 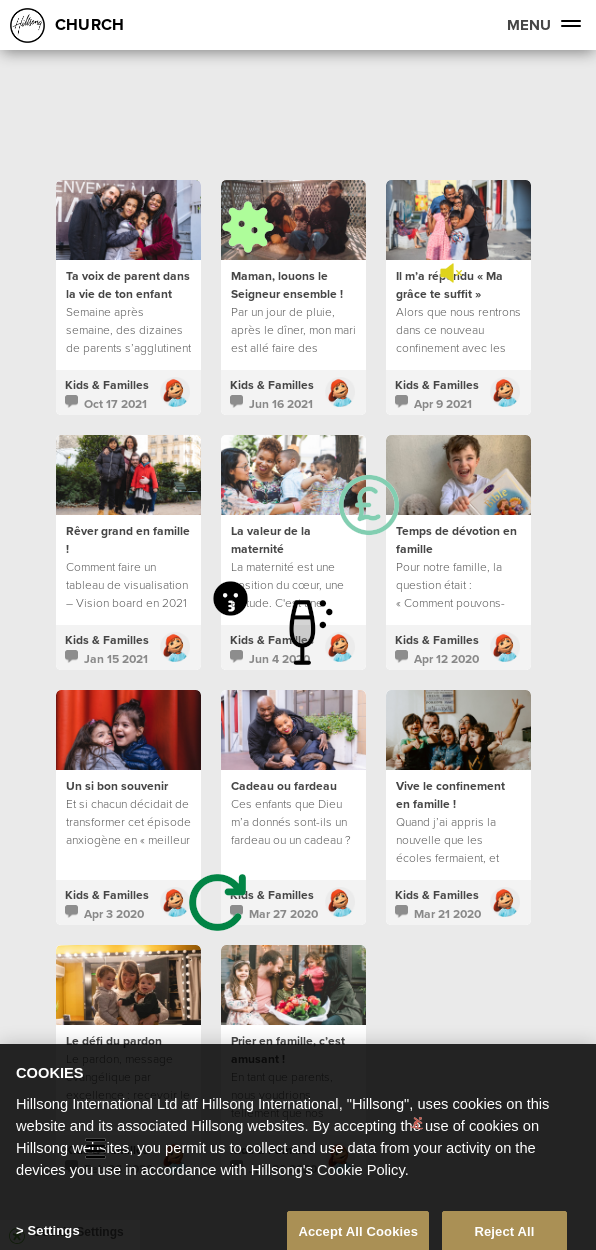 What do you see at coordinates (450, 273) in the screenshot?
I see `mute audio` at bounding box center [450, 273].